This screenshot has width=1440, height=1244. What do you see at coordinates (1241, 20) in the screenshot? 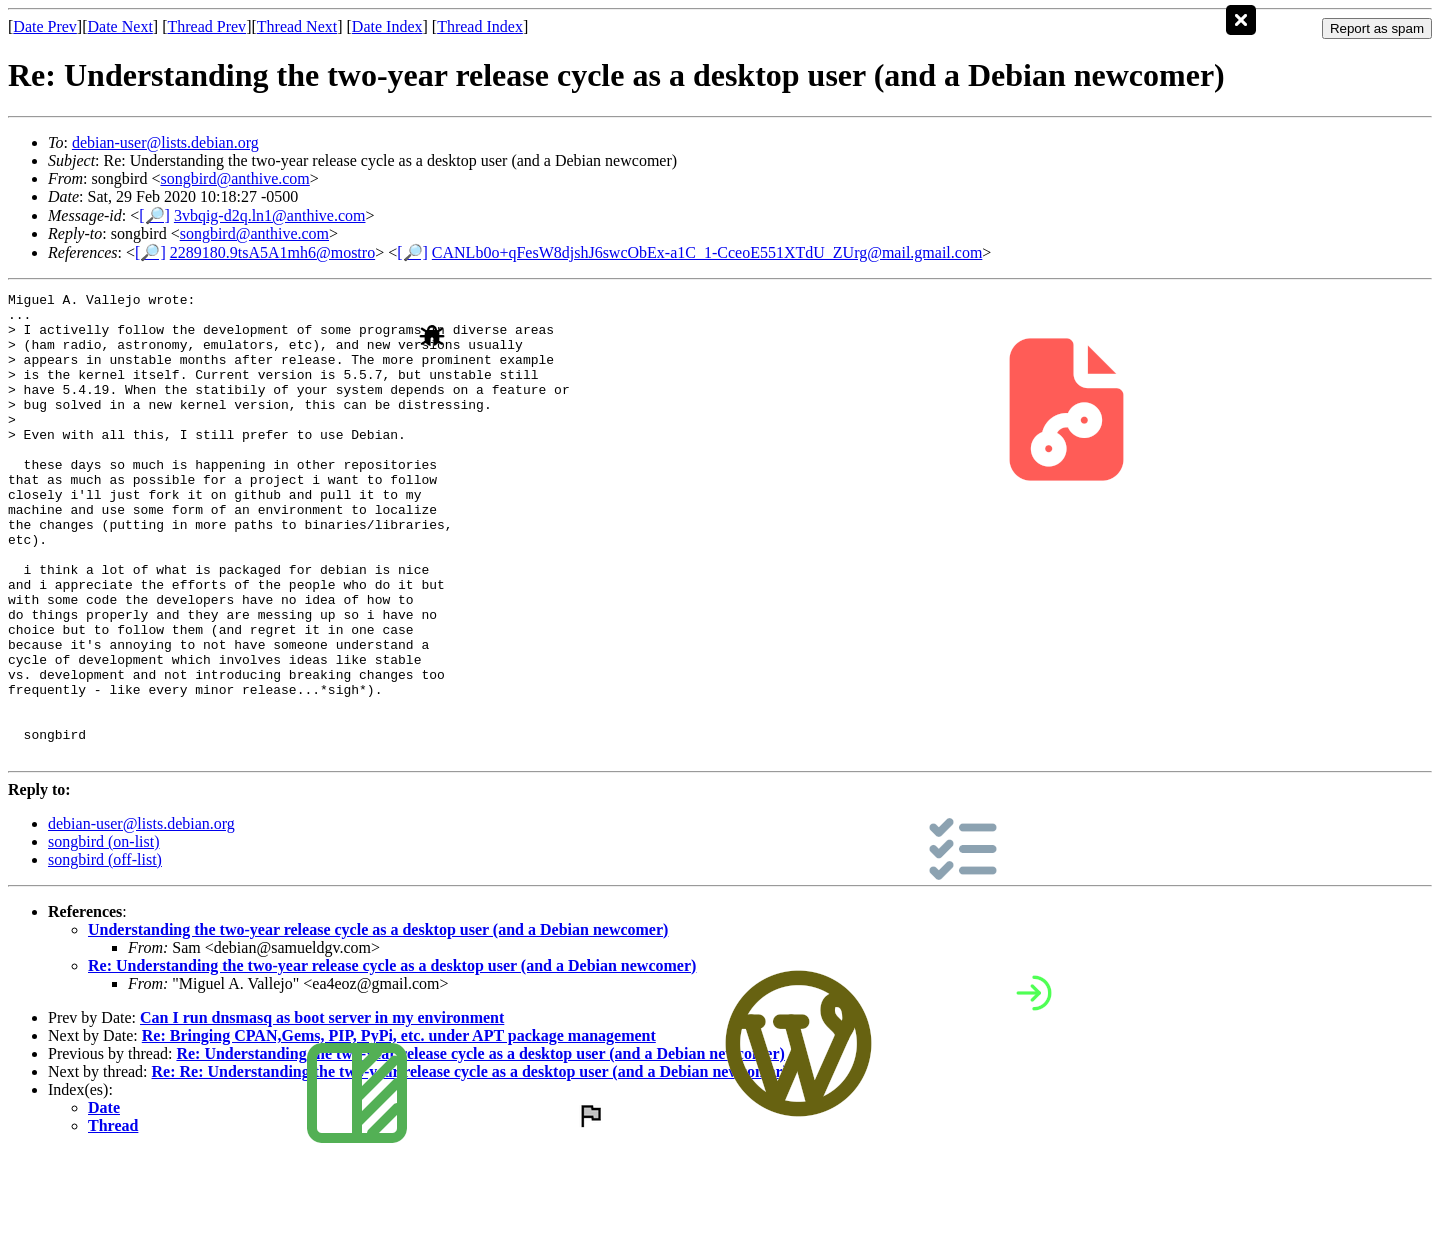
I see `close or dismiss a dialog` at bounding box center [1241, 20].